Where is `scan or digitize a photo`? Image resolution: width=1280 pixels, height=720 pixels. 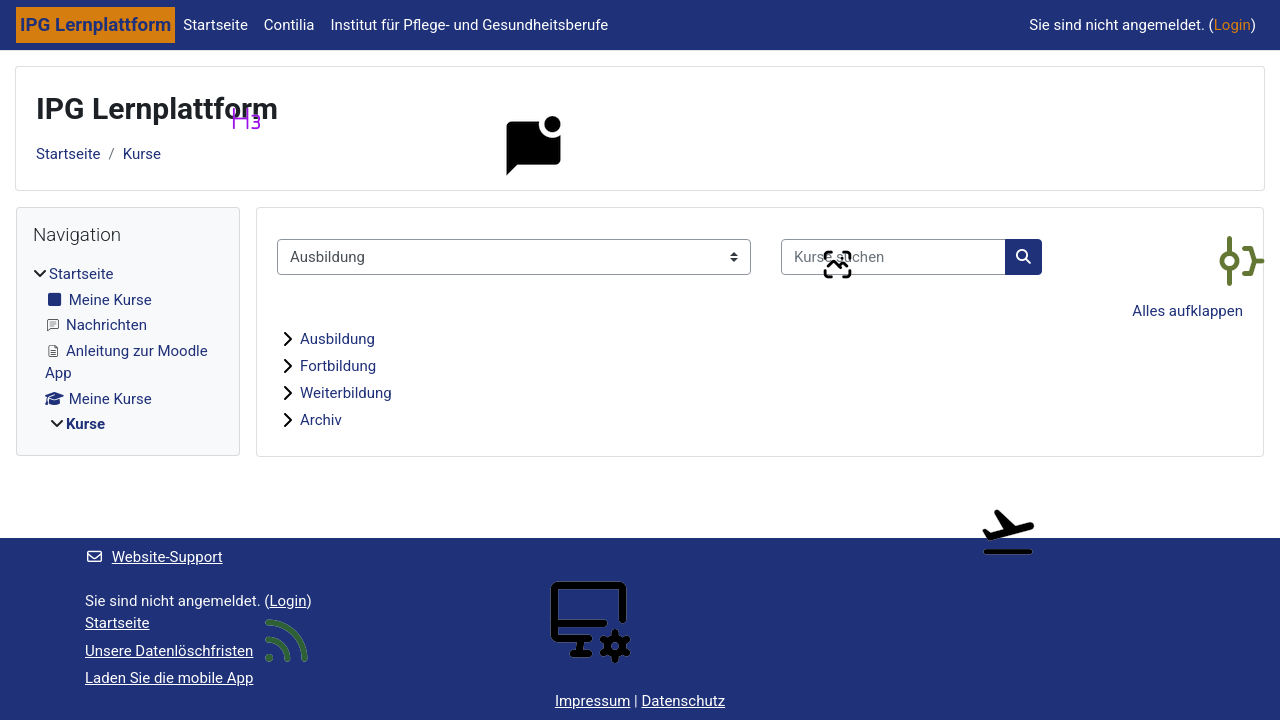 scan or digitize a photo is located at coordinates (837, 264).